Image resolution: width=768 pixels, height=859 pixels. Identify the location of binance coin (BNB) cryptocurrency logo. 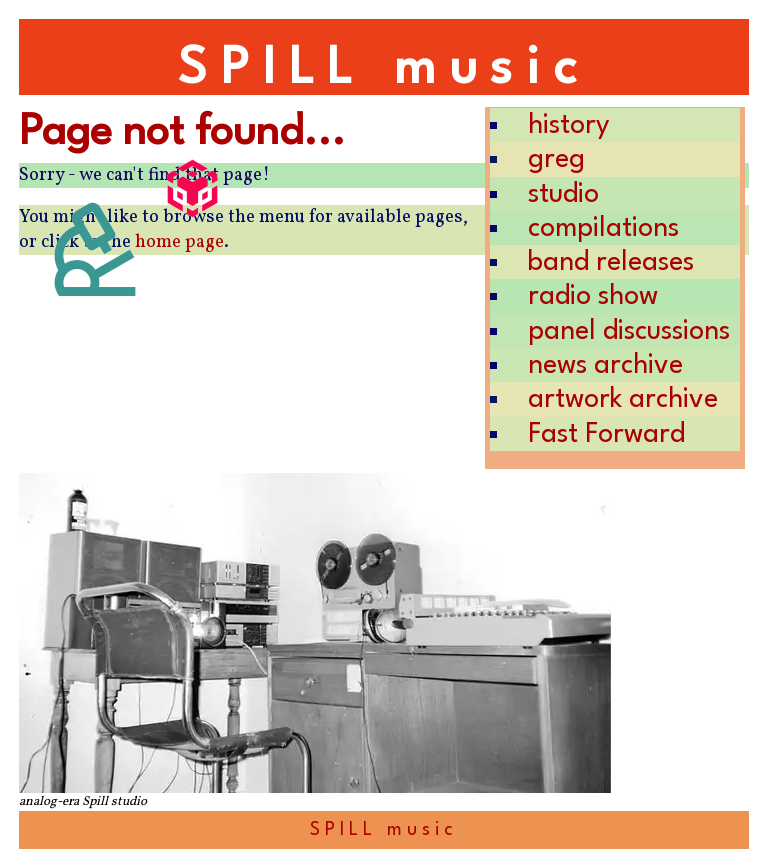
(192, 188).